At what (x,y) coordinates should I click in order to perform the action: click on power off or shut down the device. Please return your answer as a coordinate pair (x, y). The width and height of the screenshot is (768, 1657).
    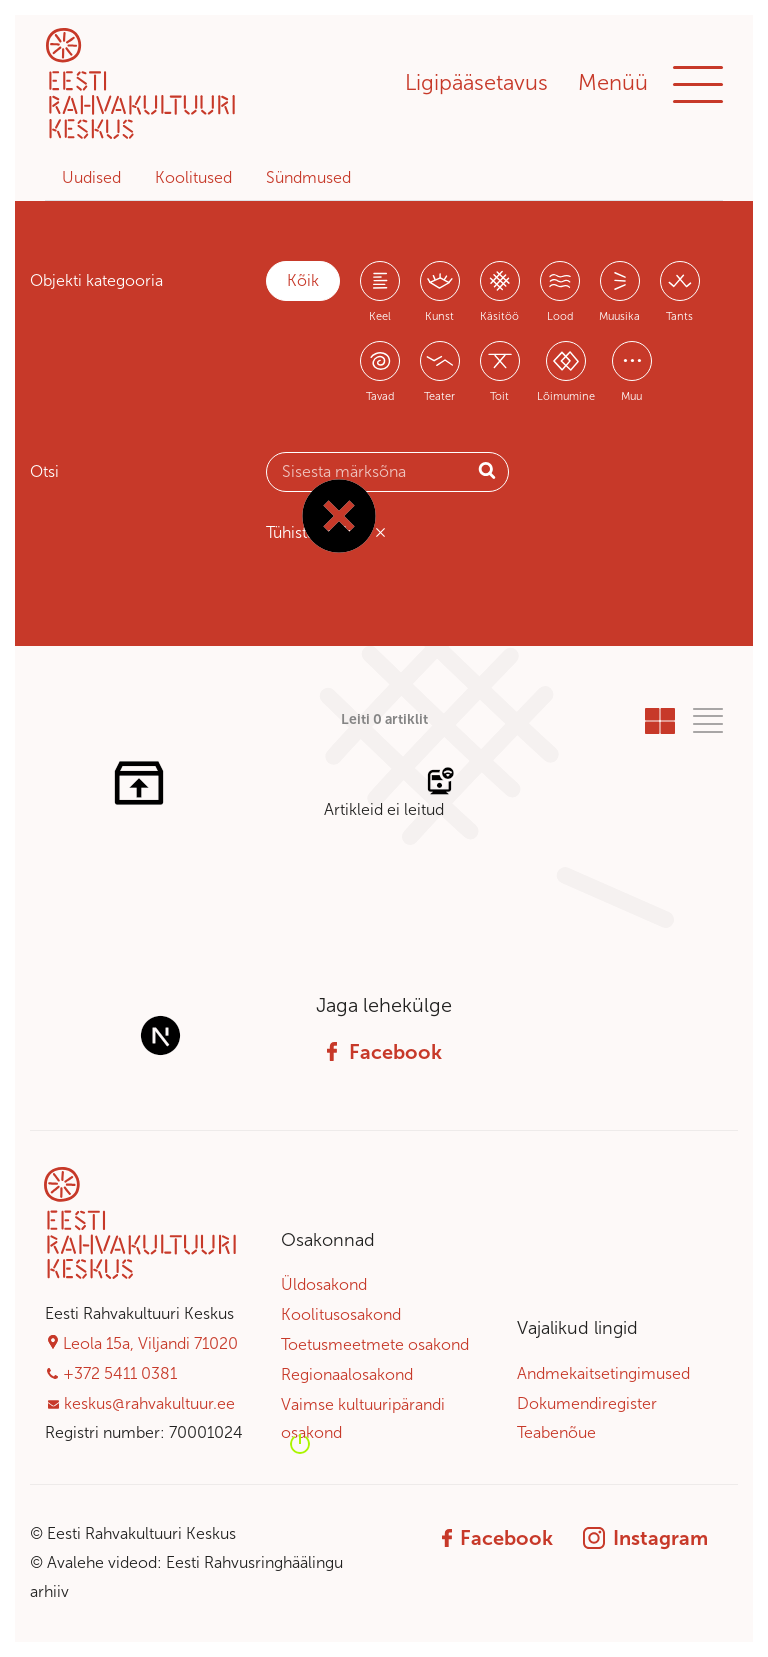
    Looking at the image, I should click on (300, 1444).